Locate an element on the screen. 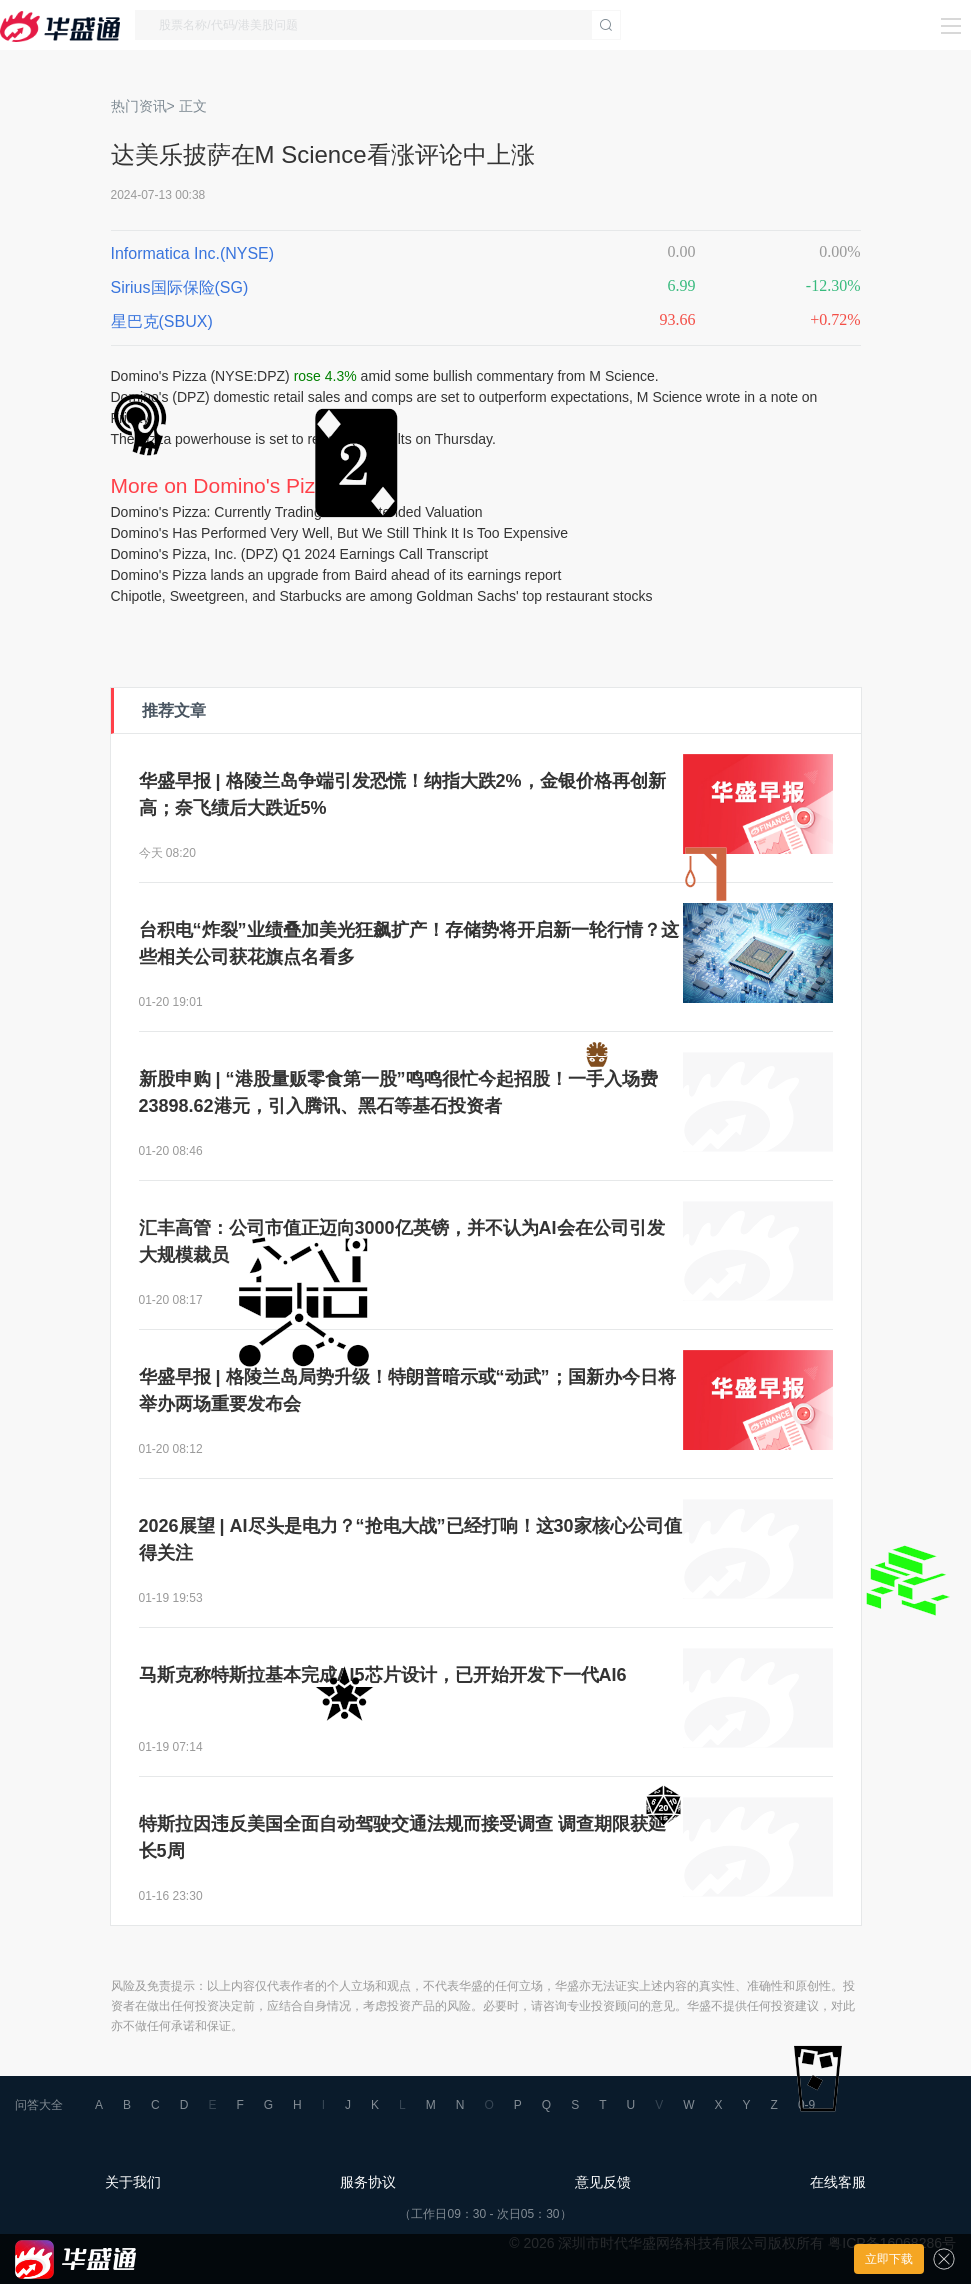  add ice to your drink order is located at coordinates (818, 2077).